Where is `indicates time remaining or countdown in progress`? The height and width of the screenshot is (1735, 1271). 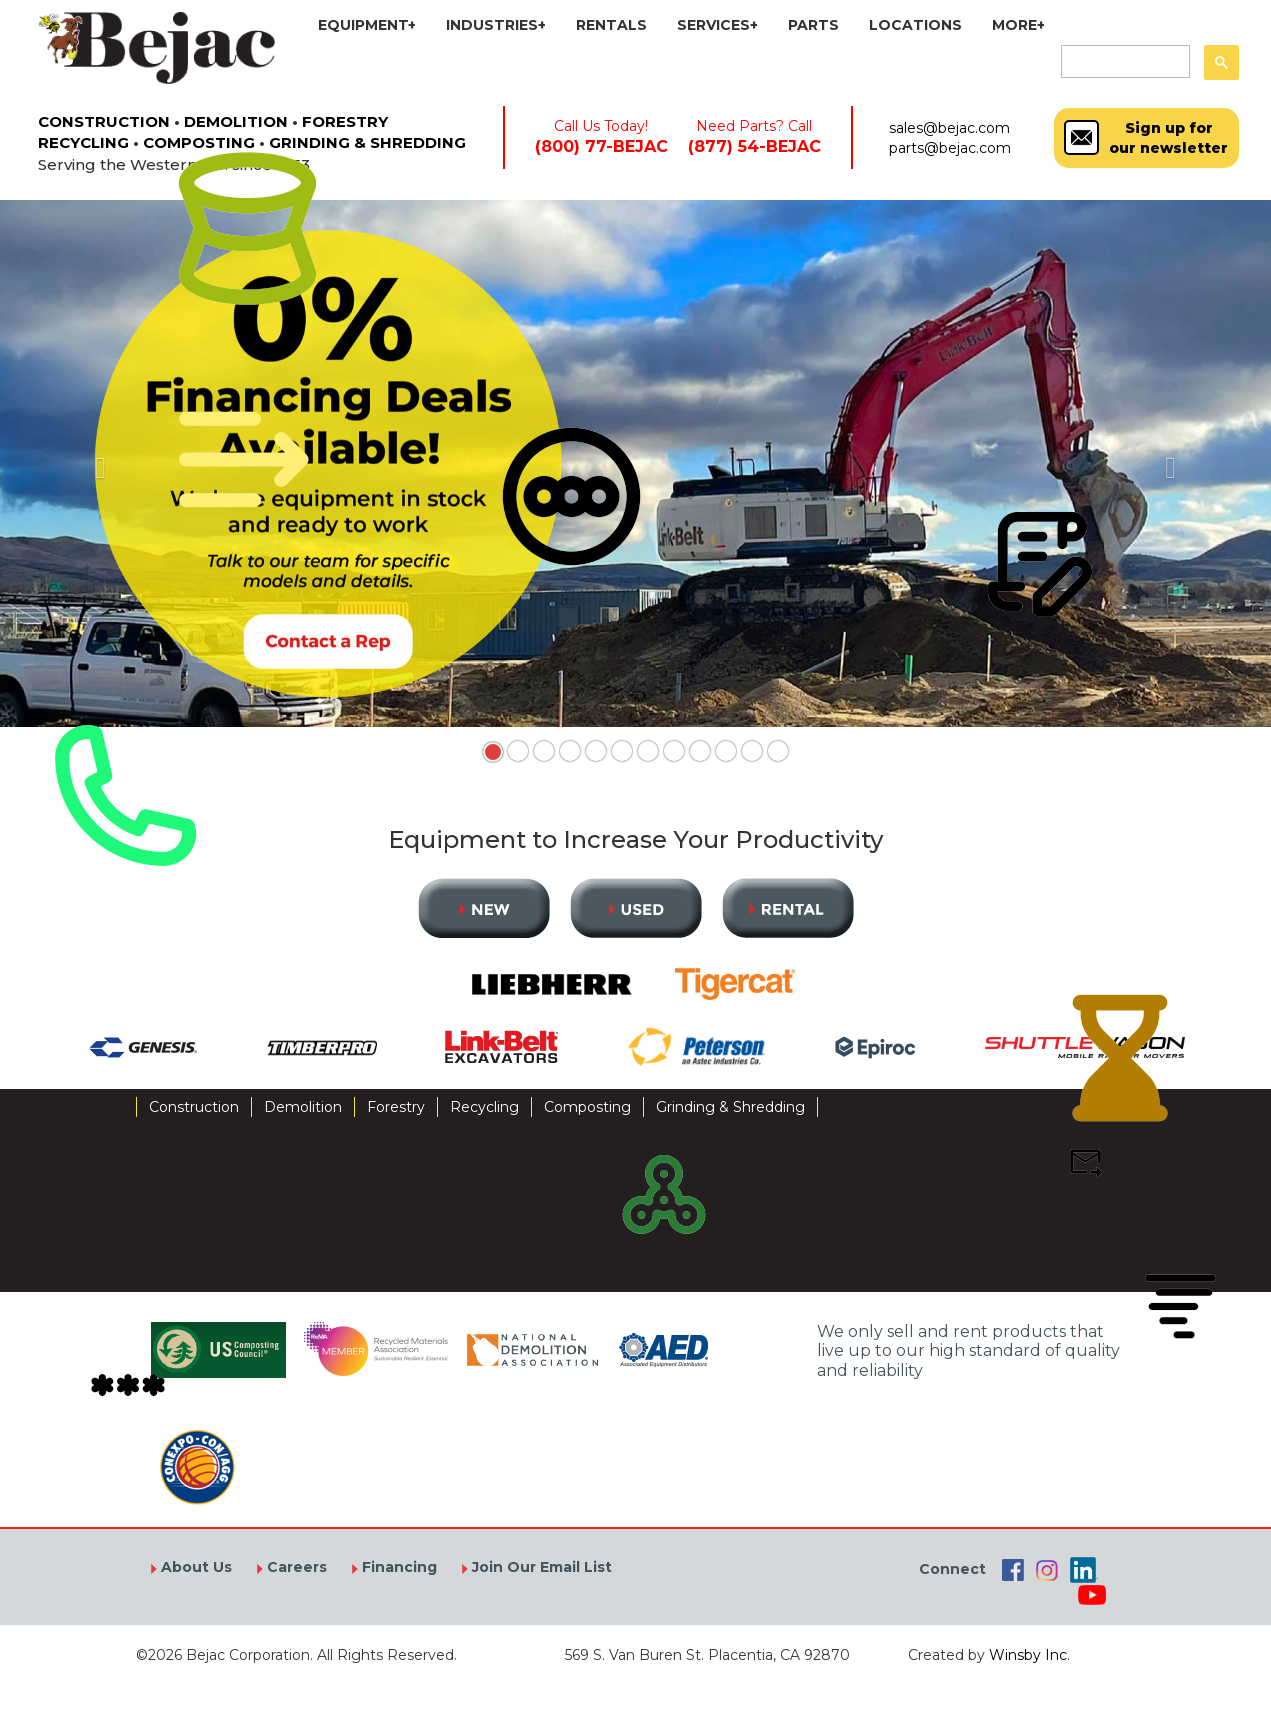
indicates time remaining or countdown in progress is located at coordinates (1120, 1058).